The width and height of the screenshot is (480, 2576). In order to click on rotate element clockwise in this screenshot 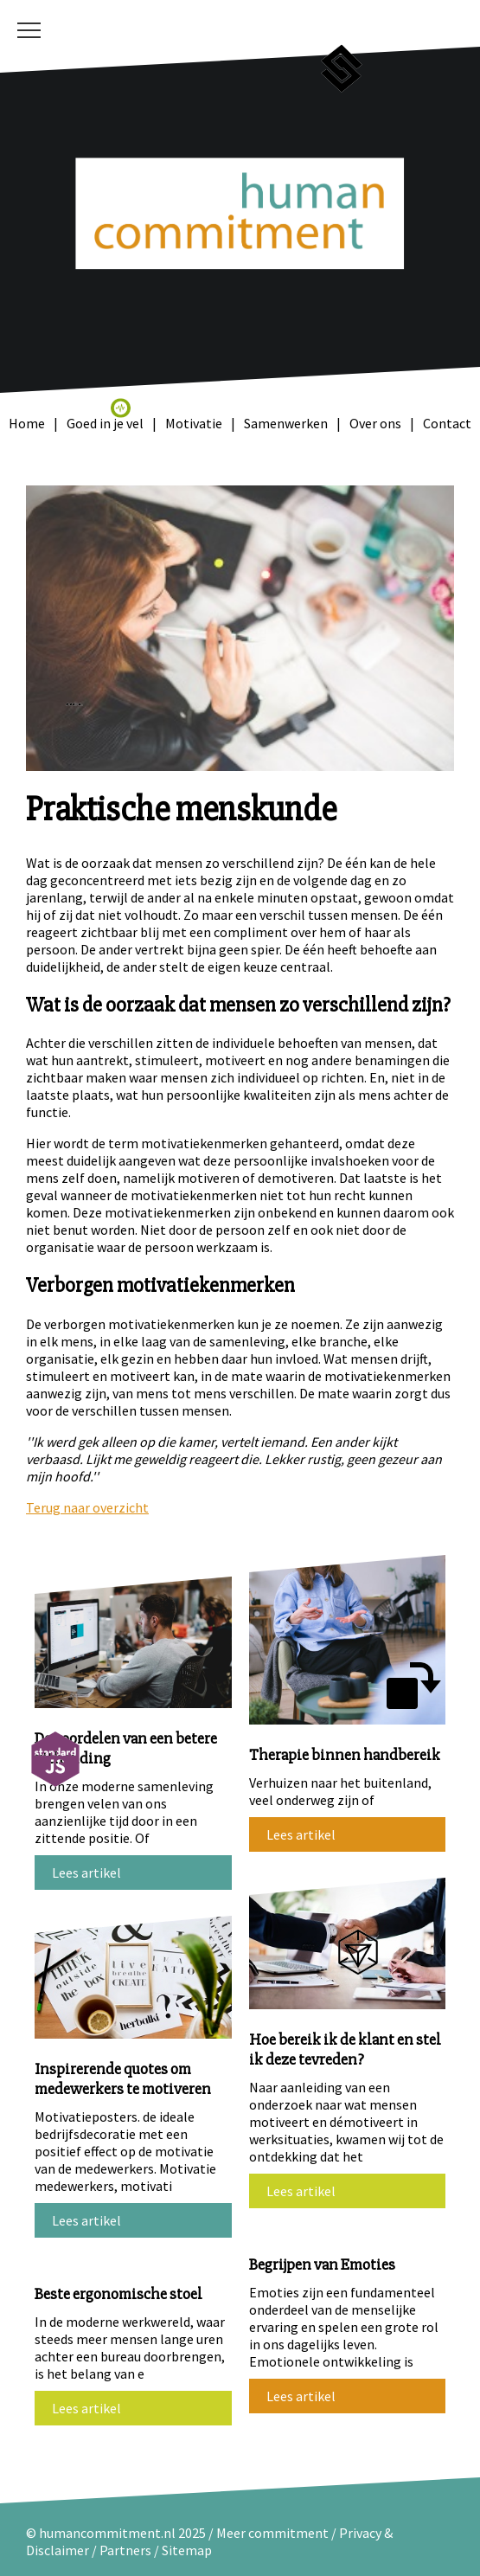, I will do `click(413, 1686)`.